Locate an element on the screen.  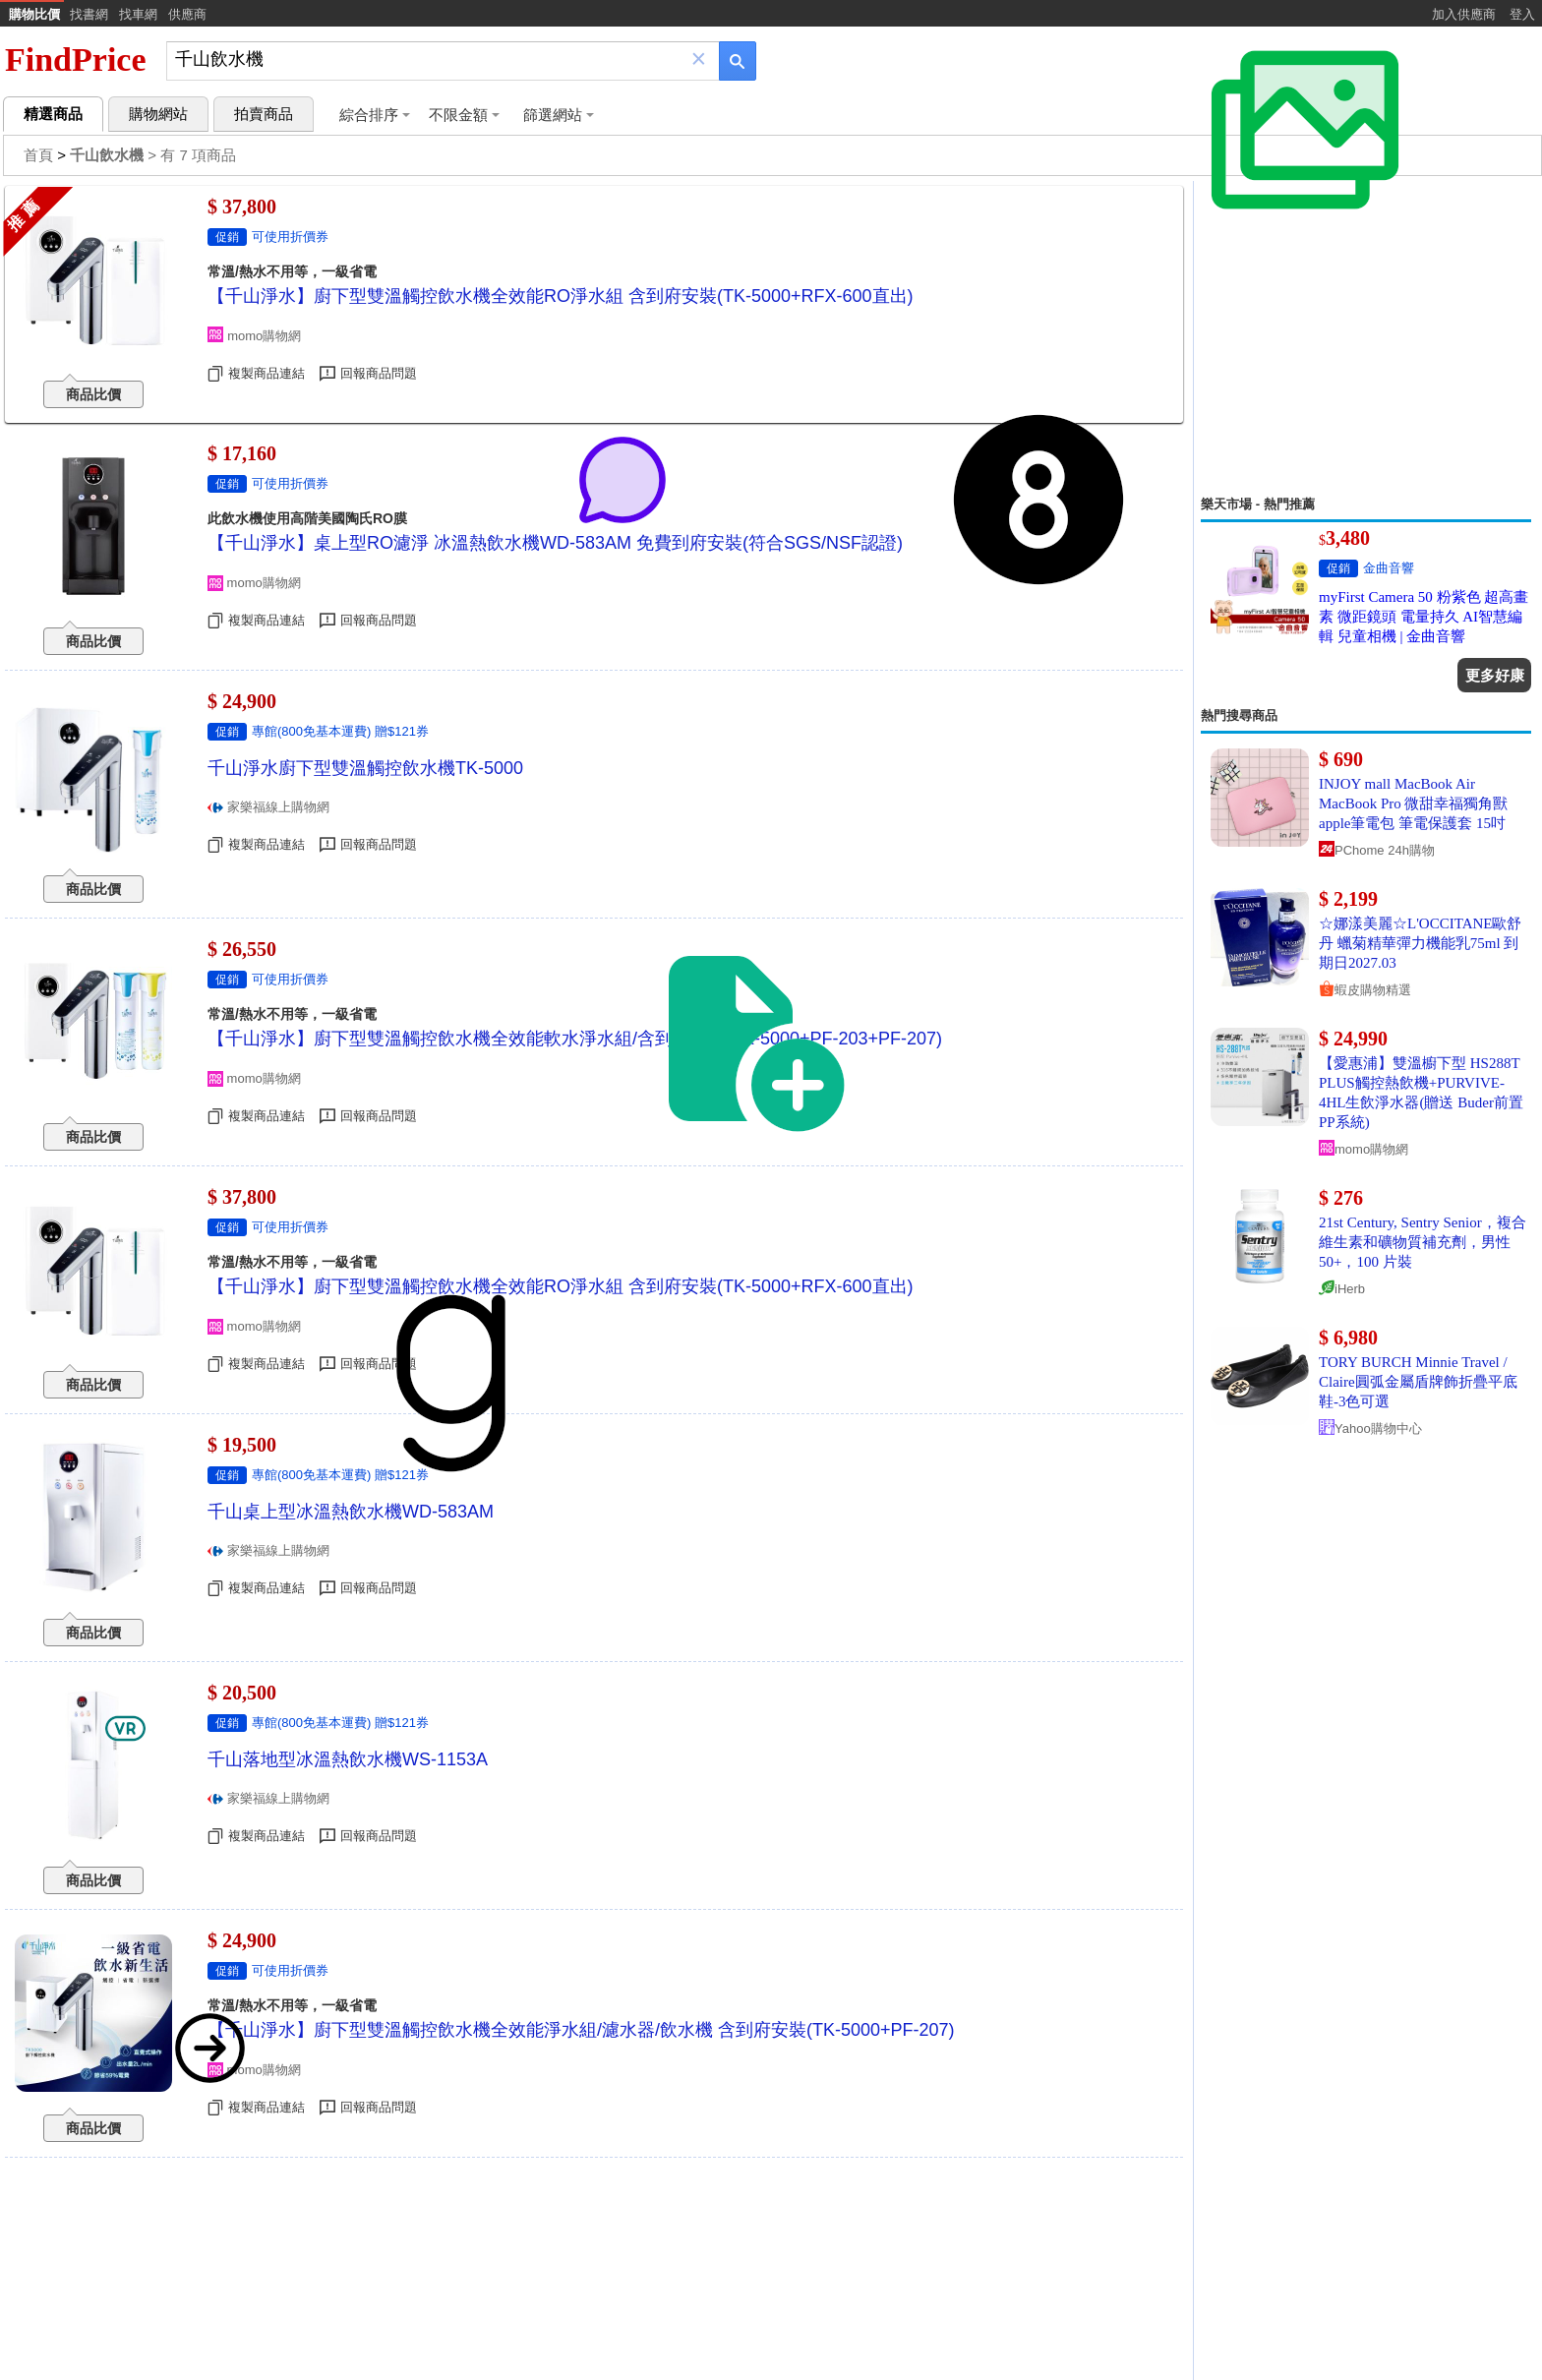
access virtual reality mode or features is located at coordinates (125, 1728).